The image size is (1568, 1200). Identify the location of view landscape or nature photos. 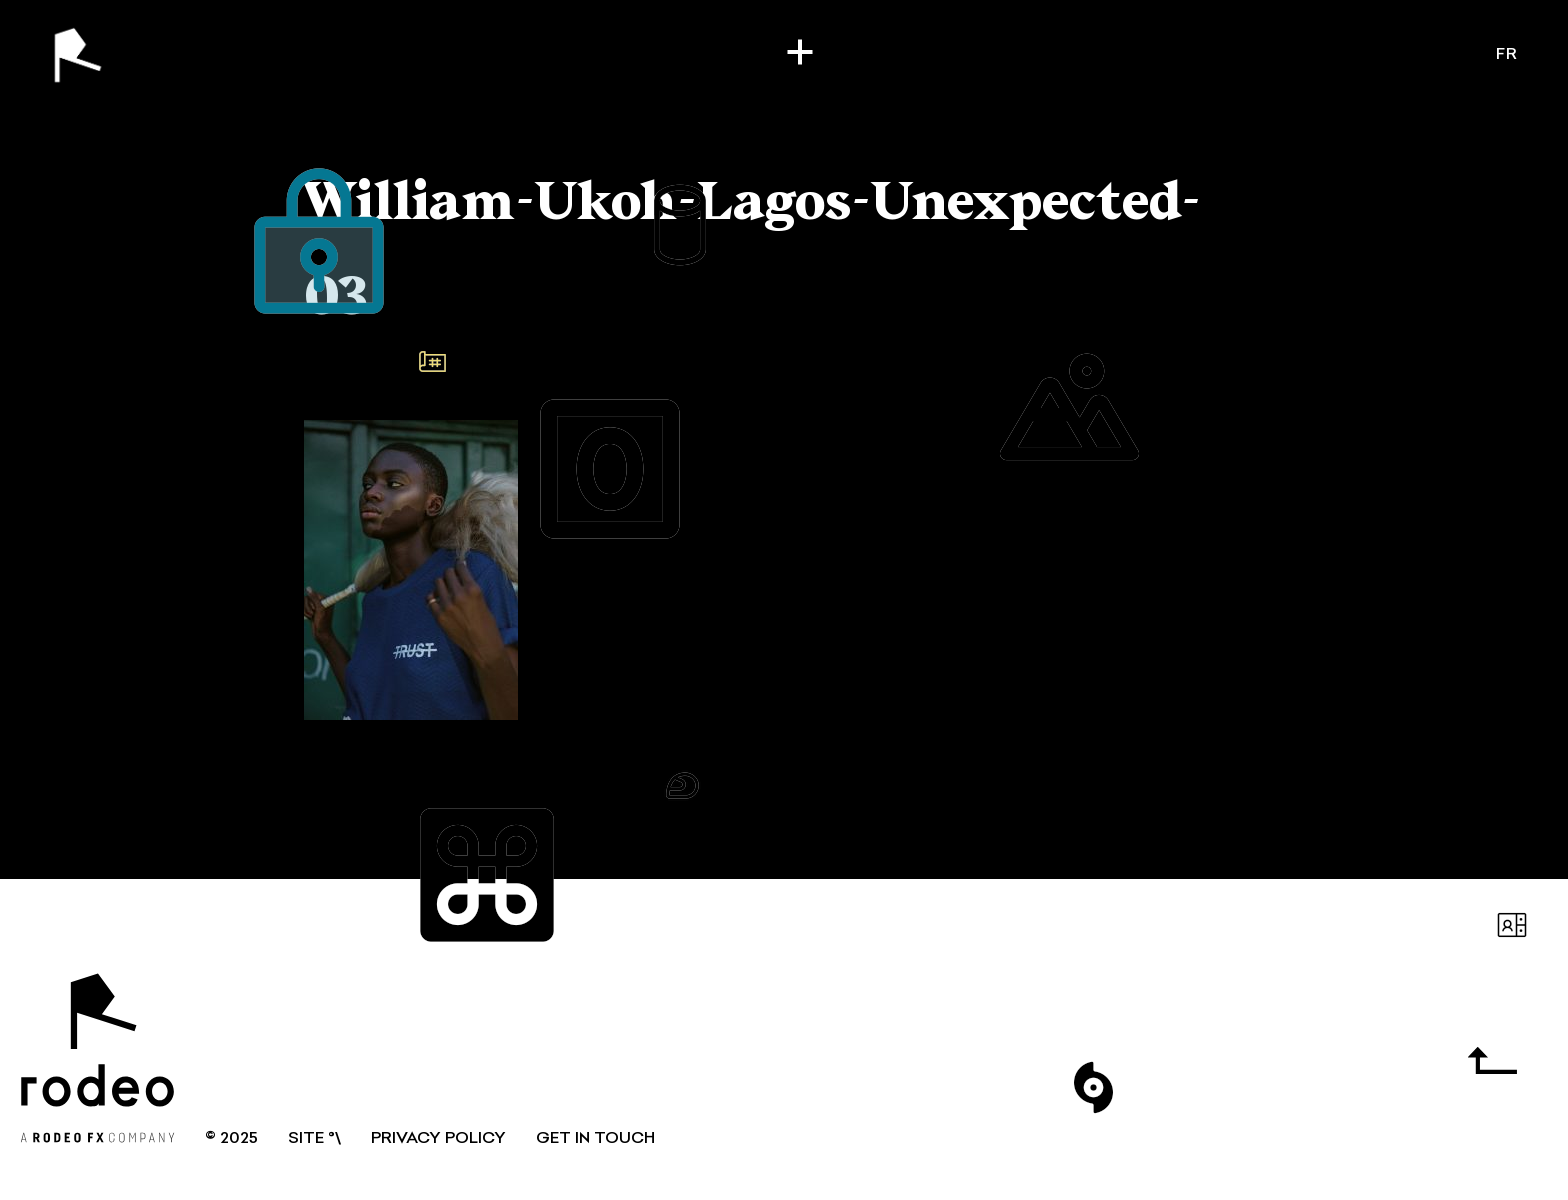
(1069, 414).